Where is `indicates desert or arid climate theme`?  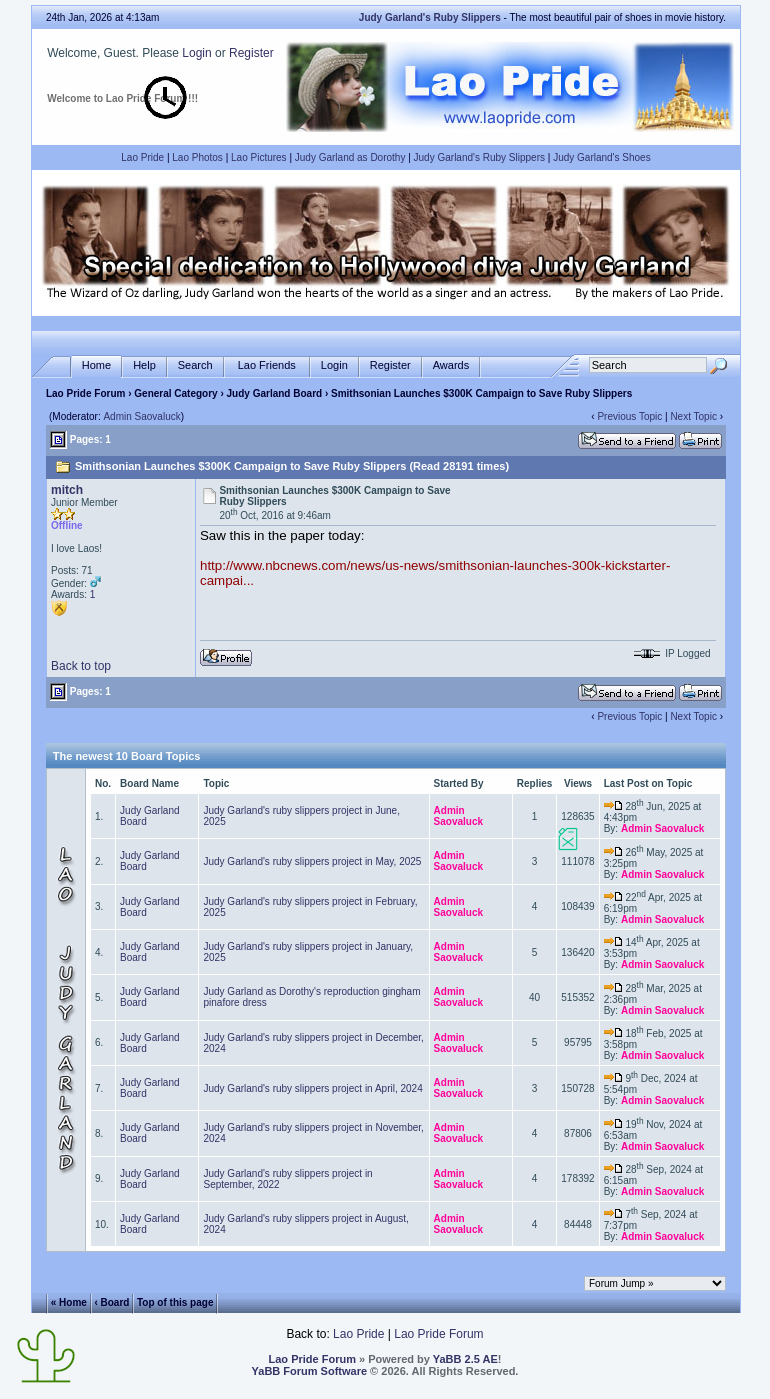
indicates desert or arid climate theme is located at coordinates (46, 1358).